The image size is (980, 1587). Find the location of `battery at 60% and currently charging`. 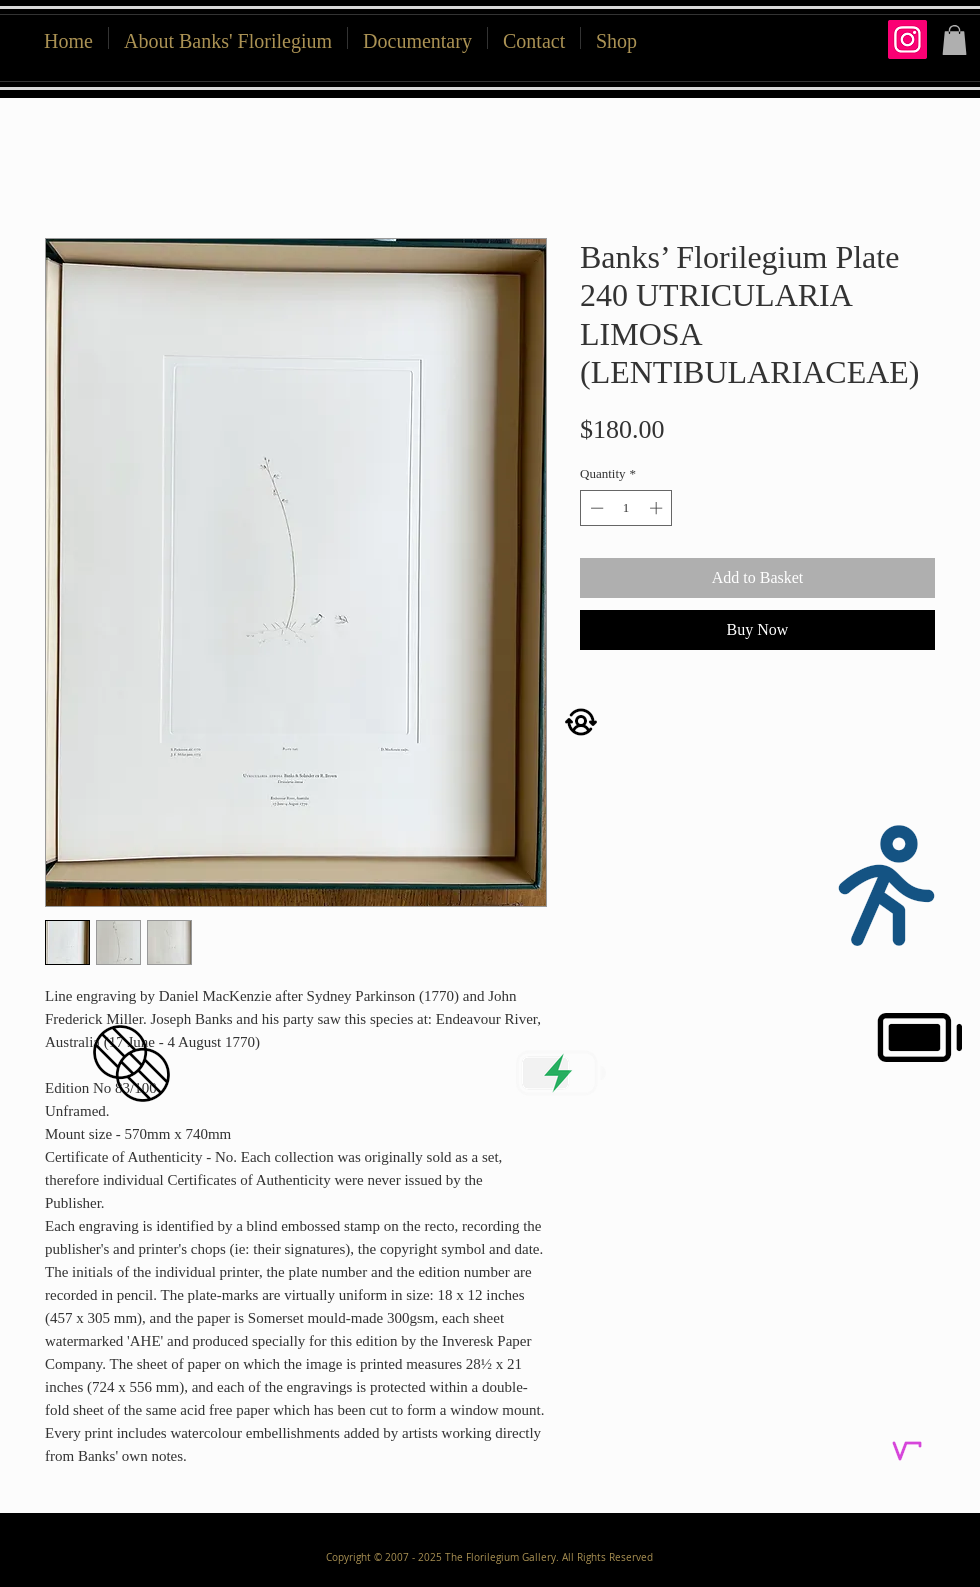

battery at 60% and currently charging is located at coordinates (561, 1073).